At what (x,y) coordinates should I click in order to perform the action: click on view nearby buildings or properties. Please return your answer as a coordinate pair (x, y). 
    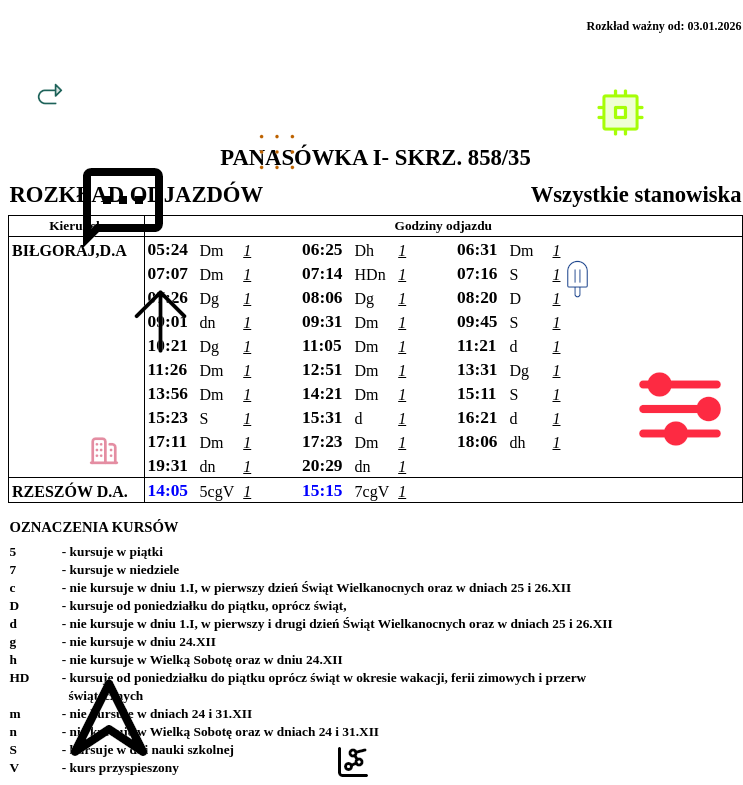
    Looking at the image, I should click on (104, 450).